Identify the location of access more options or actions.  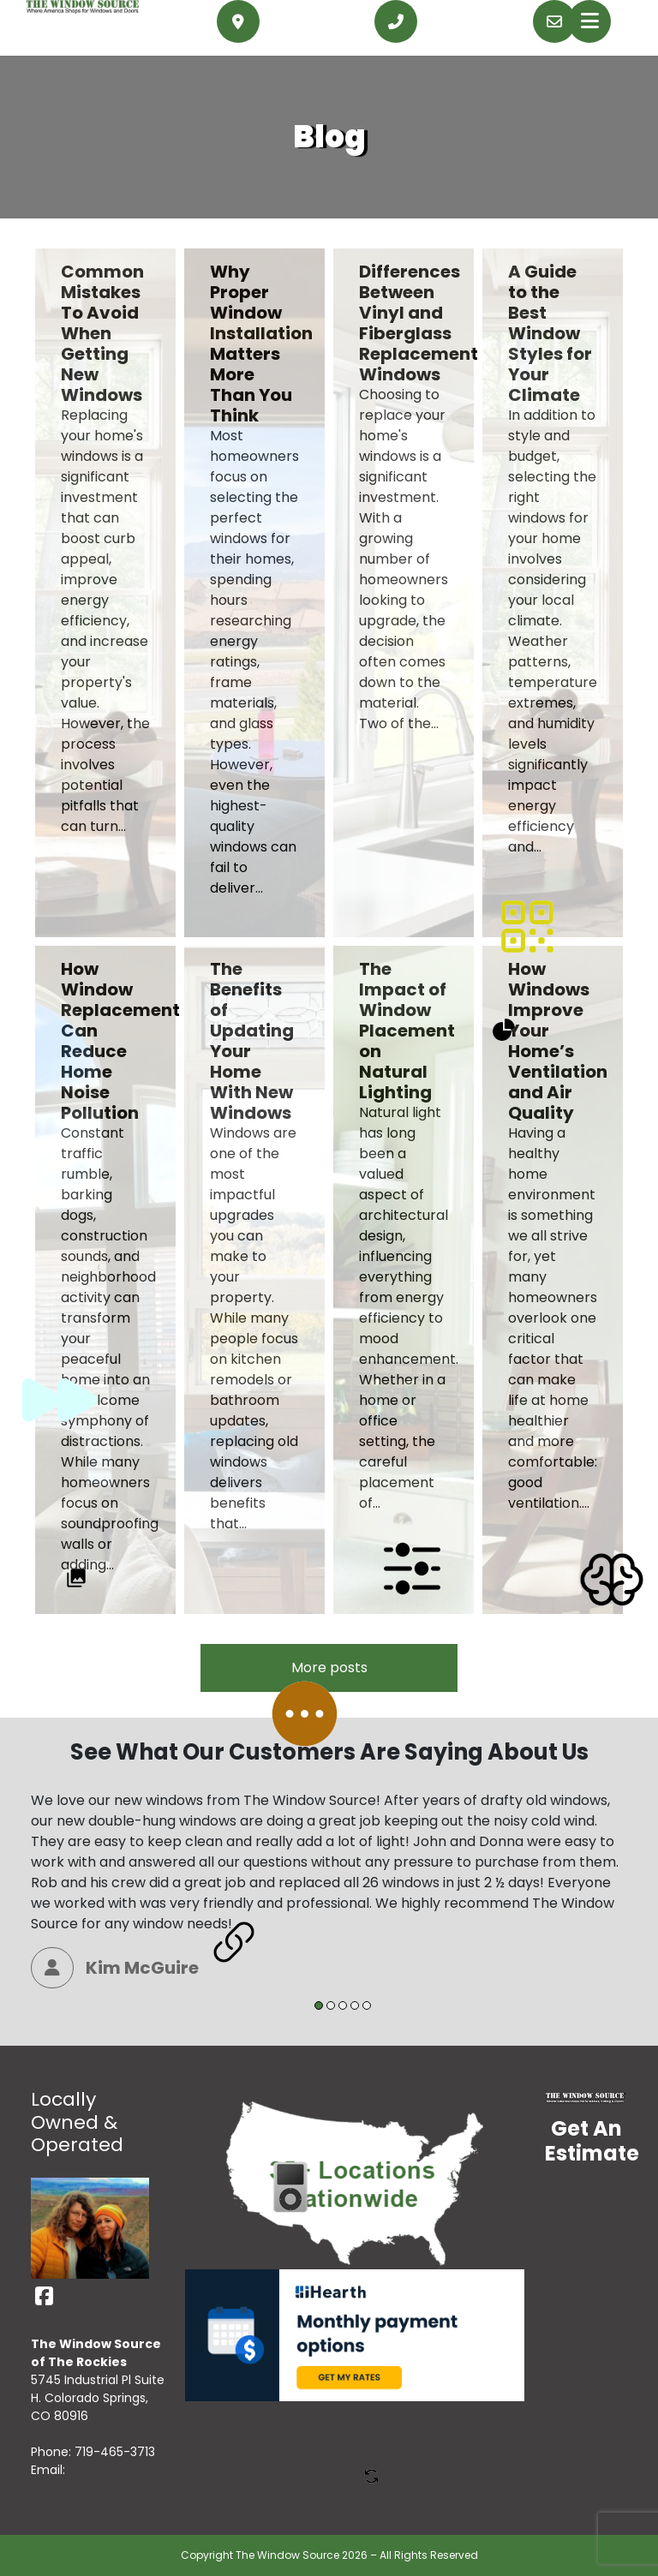
(304, 1713).